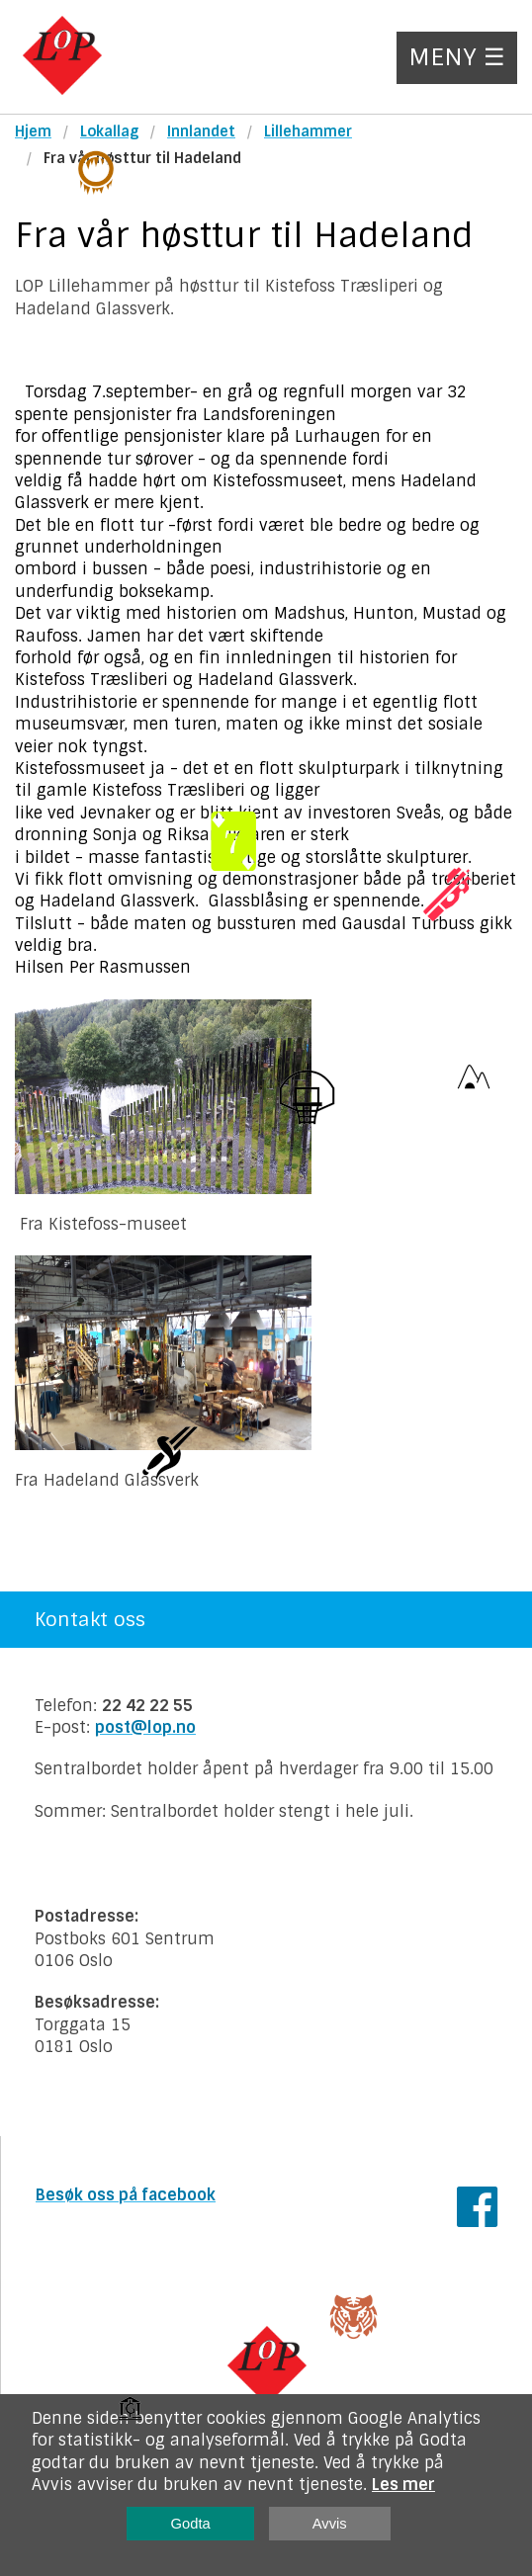 Image resolution: width=532 pixels, height=2576 pixels. Describe the element at coordinates (170, 1454) in the screenshot. I see `access weapons or combat equipment` at that location.